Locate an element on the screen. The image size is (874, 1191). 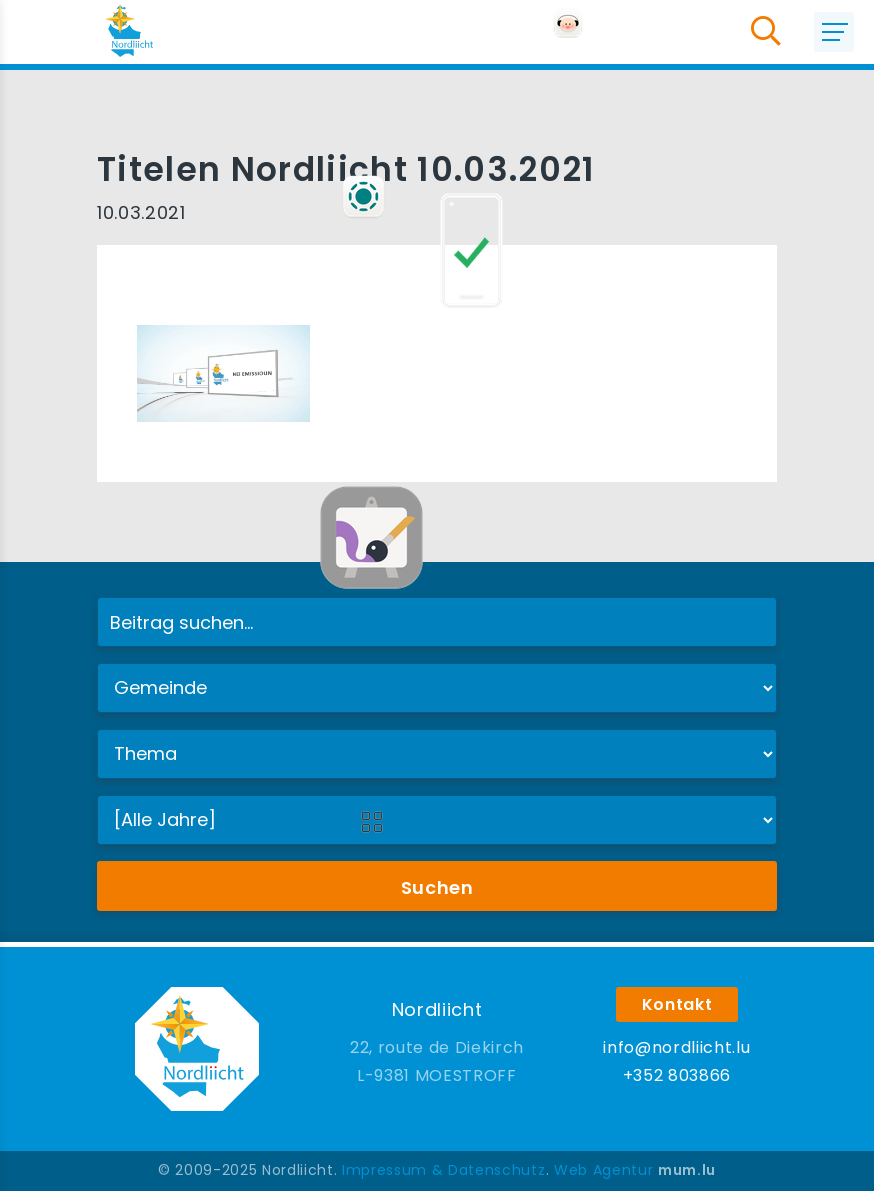
open spek audio spectrum analyzer app is located at coordinates (568, 23).